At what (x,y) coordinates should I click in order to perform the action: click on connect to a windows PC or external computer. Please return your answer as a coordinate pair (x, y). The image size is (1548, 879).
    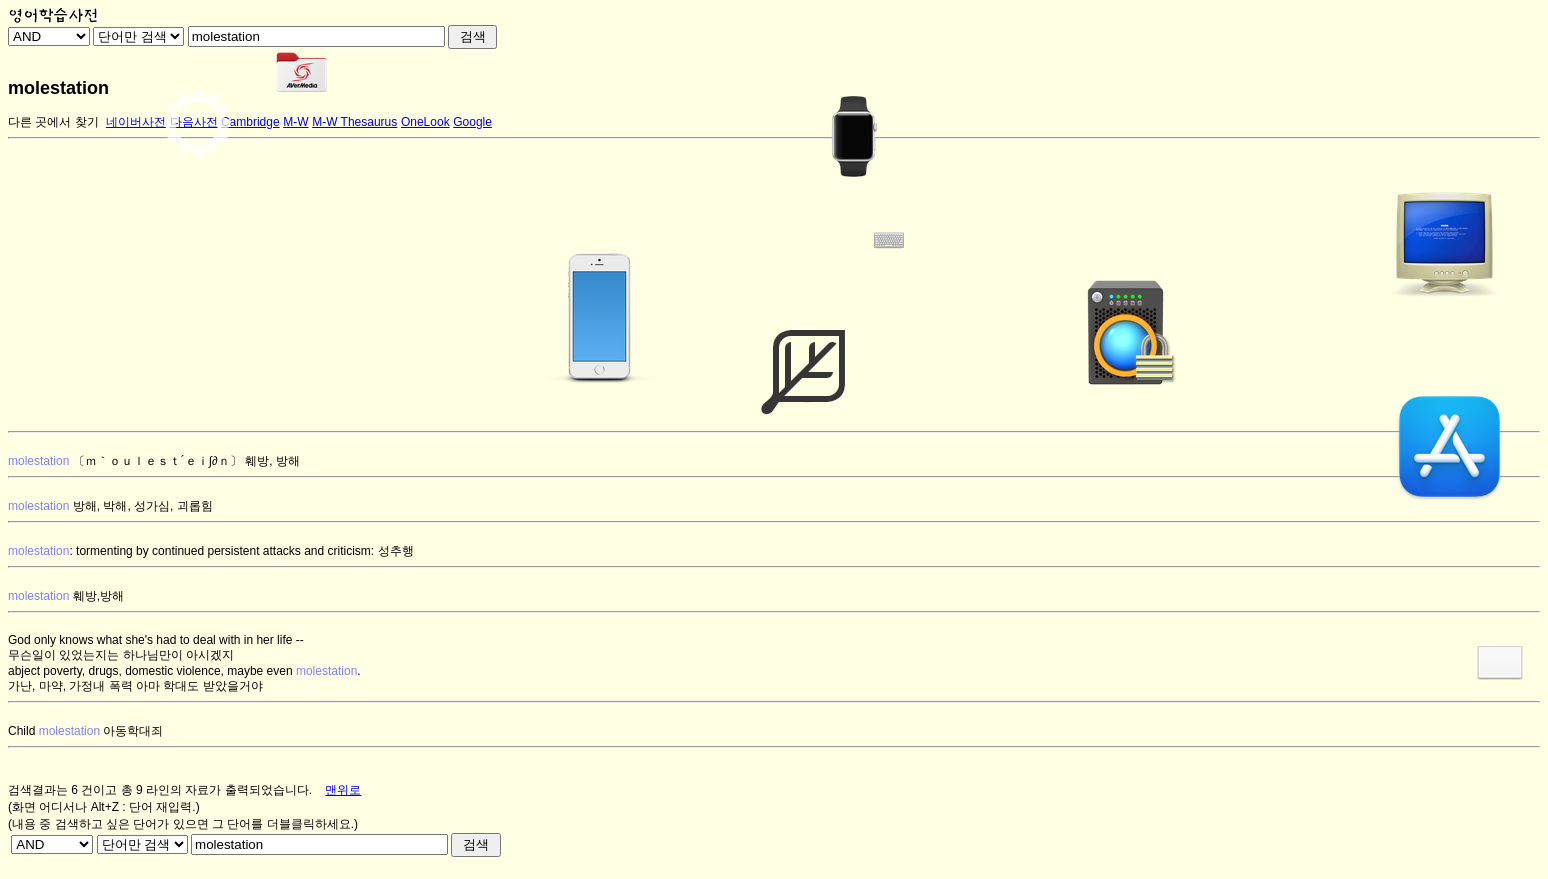
    Looking at the image, I should click on (1444, 241).